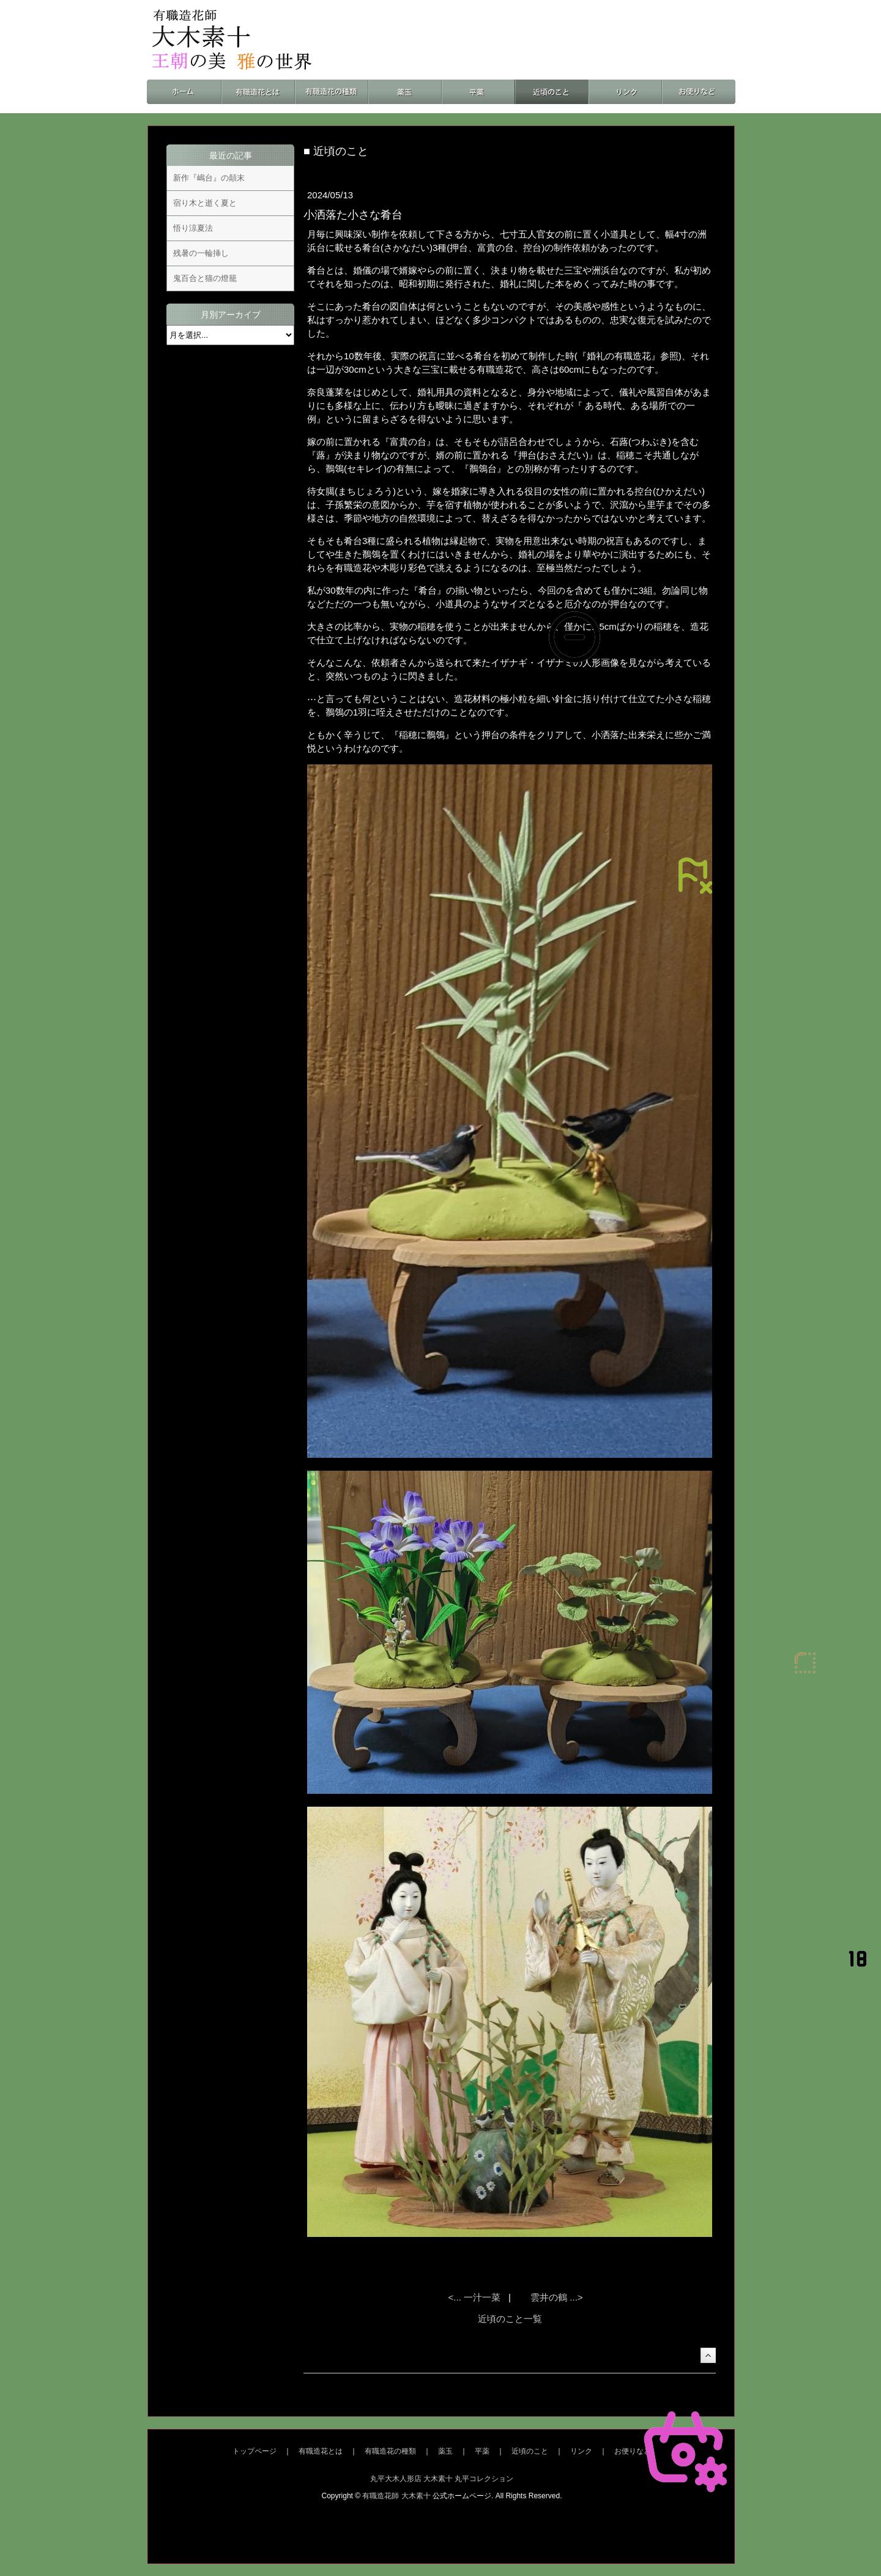  I want to click on adjust corner radius settings, so click(805, 1663).